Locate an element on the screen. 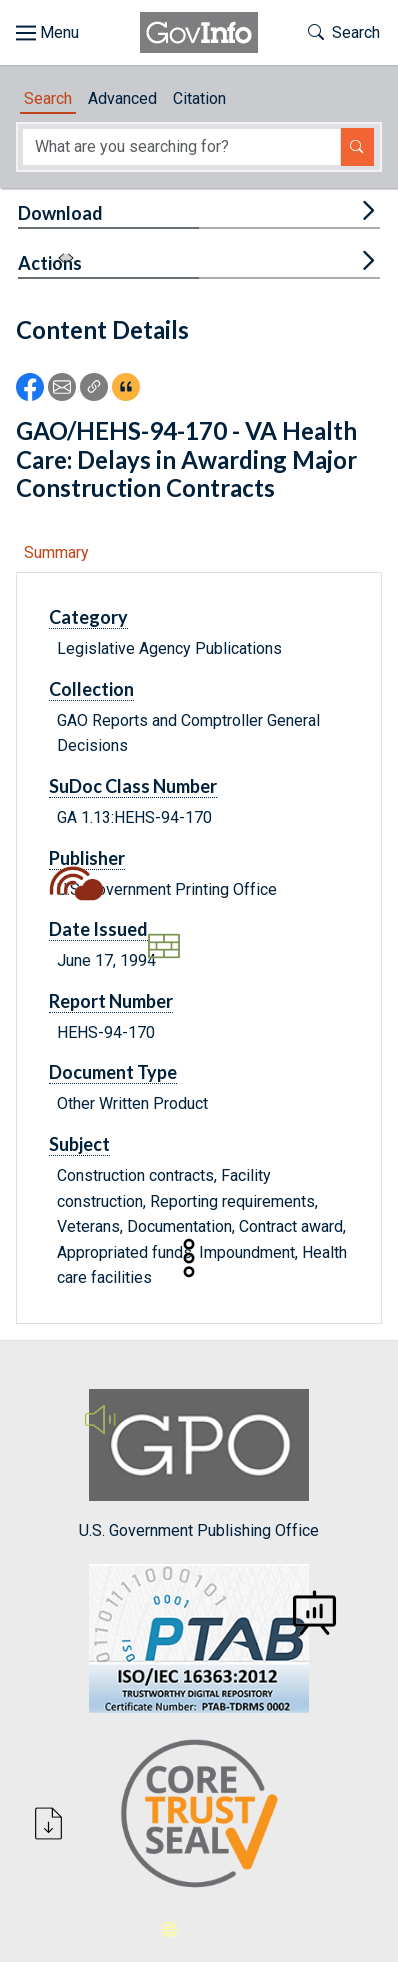 The image size is (398, 1962). access firewall or security settings is located at coordinates (164, 946).